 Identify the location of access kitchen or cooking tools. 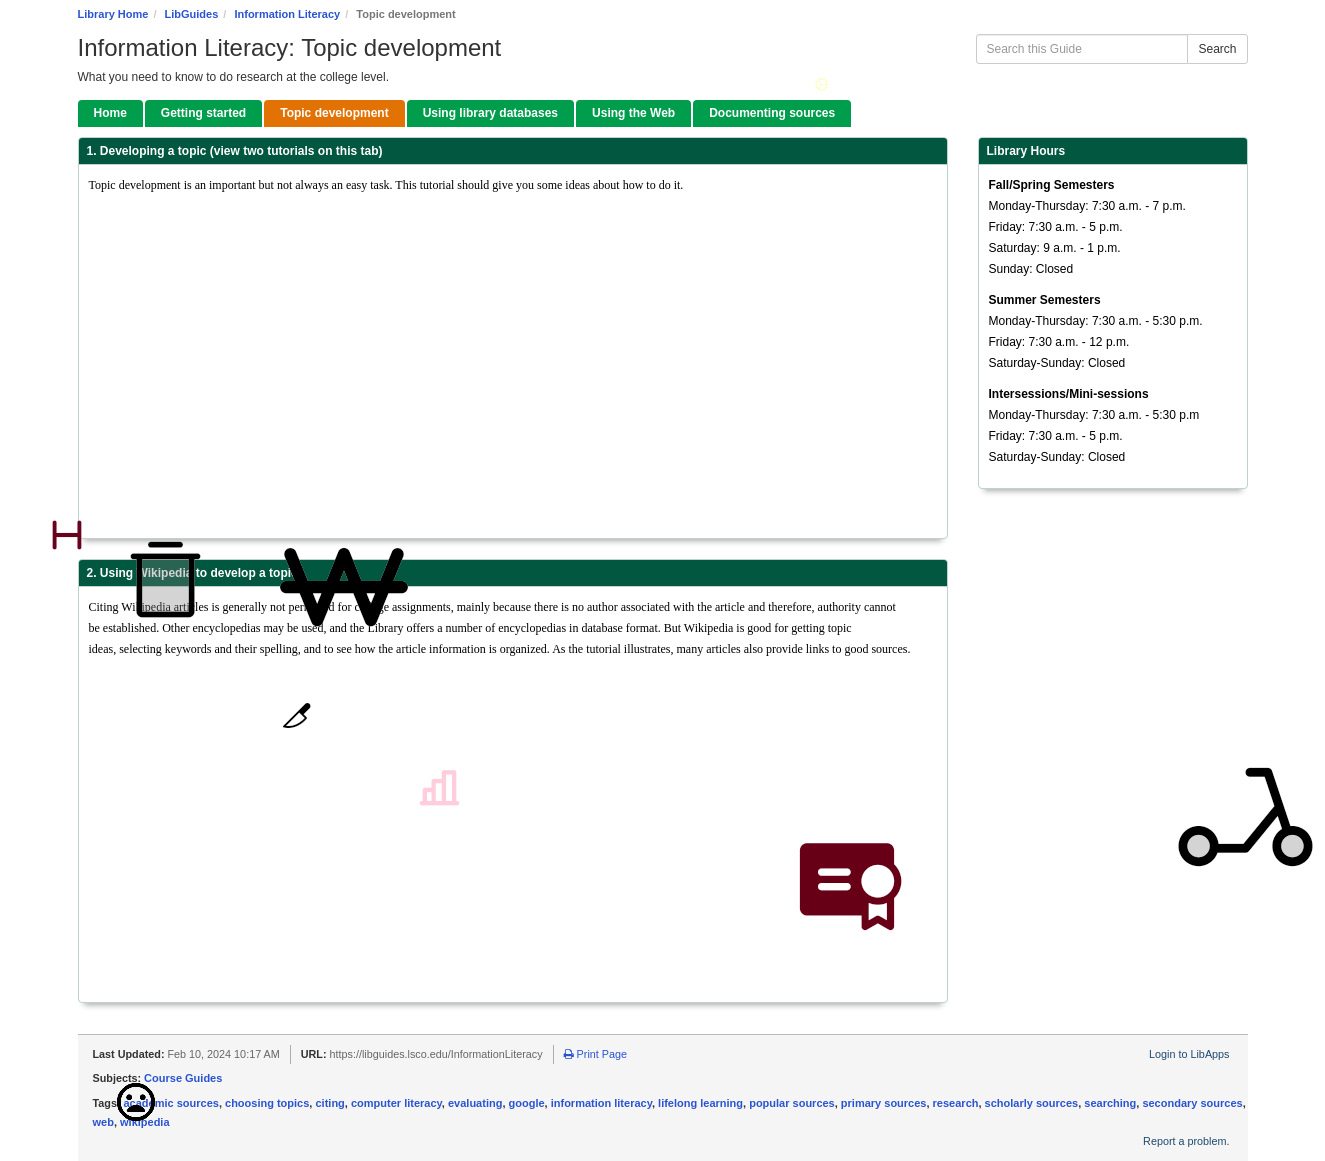
(297, 716).